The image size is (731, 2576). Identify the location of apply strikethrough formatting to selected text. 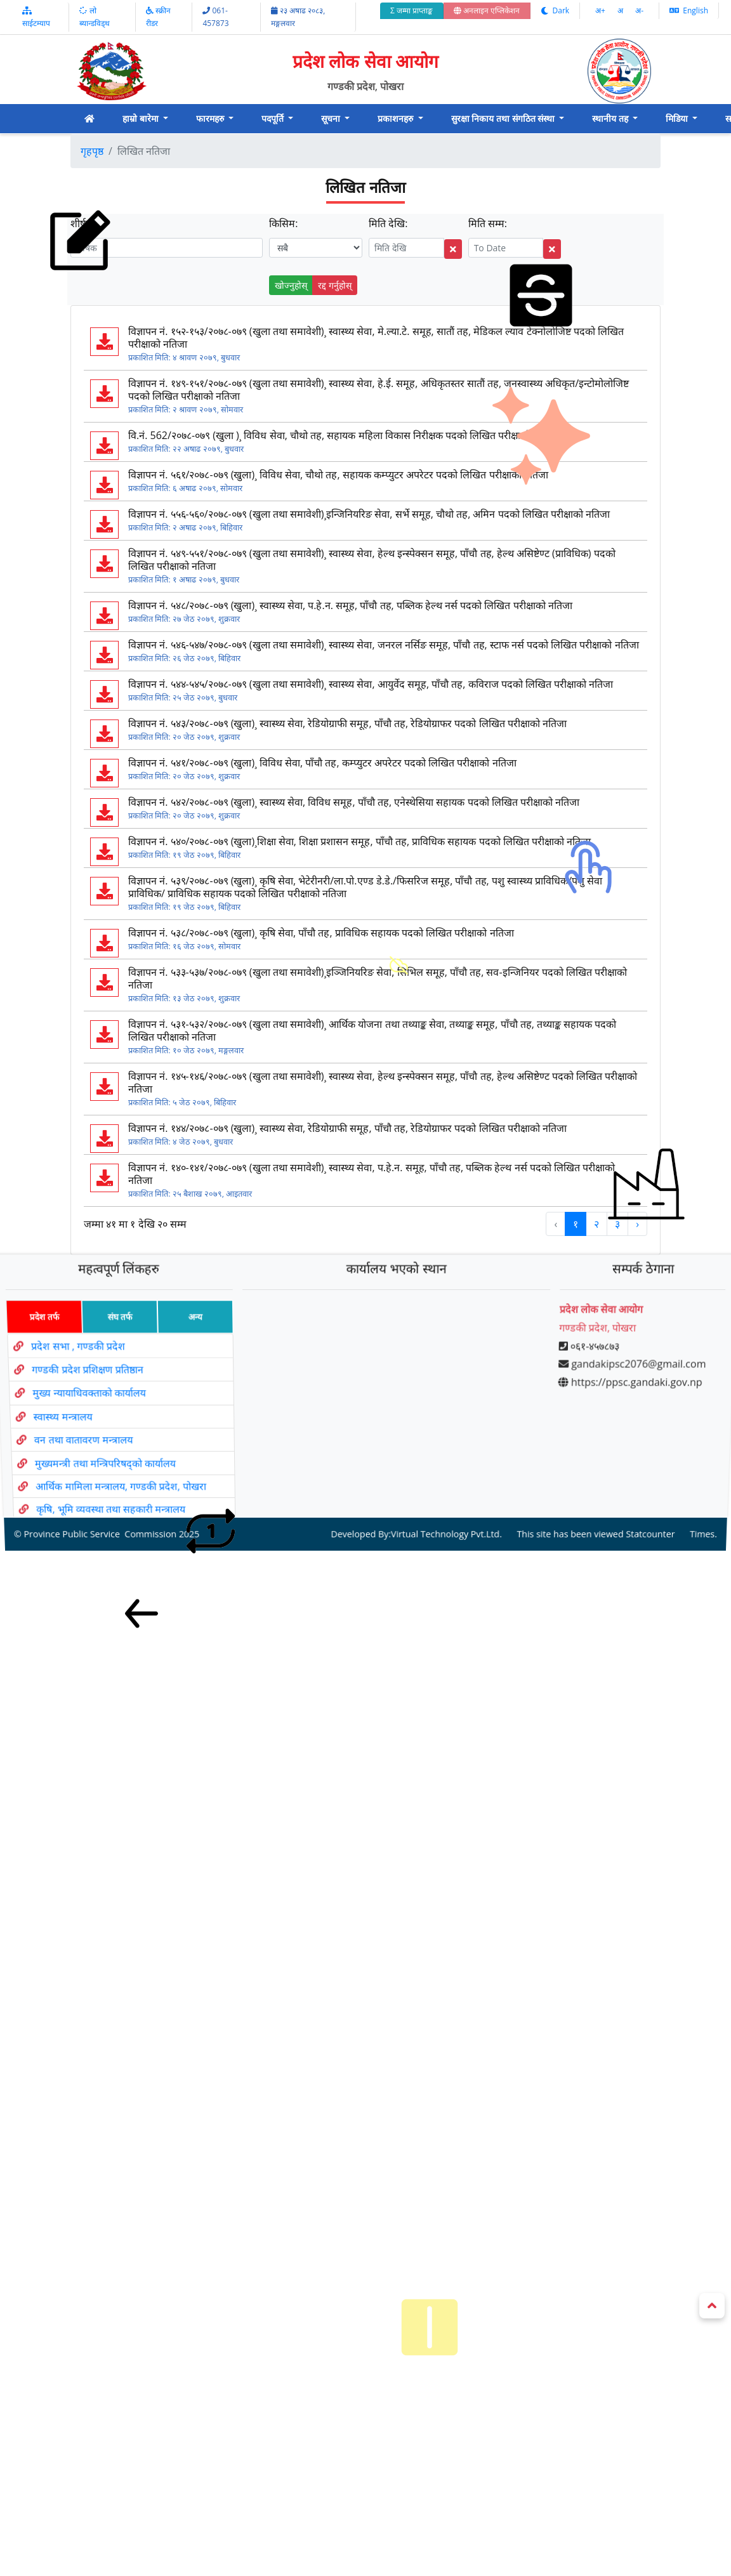
(541, 295).